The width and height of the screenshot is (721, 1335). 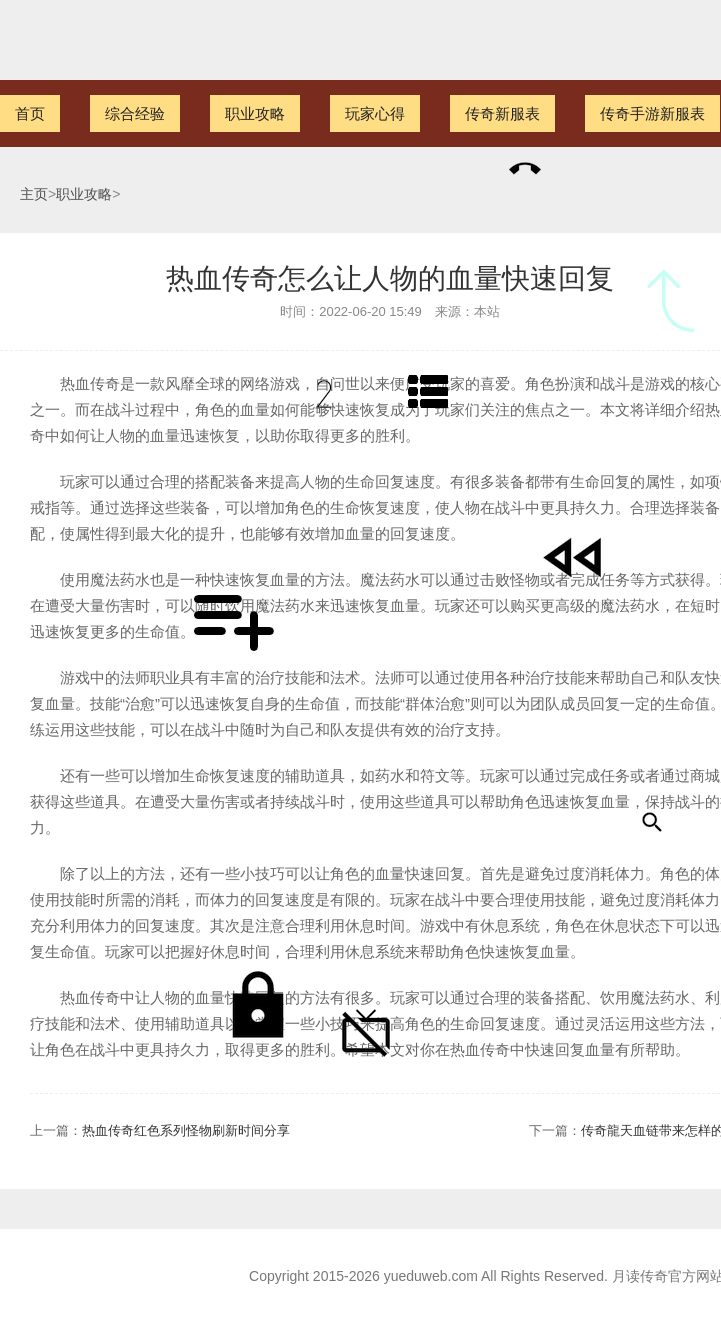 What do you see at coordinates (671, 301) in the screenshot?
I see `go back and up in navigation` at bounding box center [671, 301].